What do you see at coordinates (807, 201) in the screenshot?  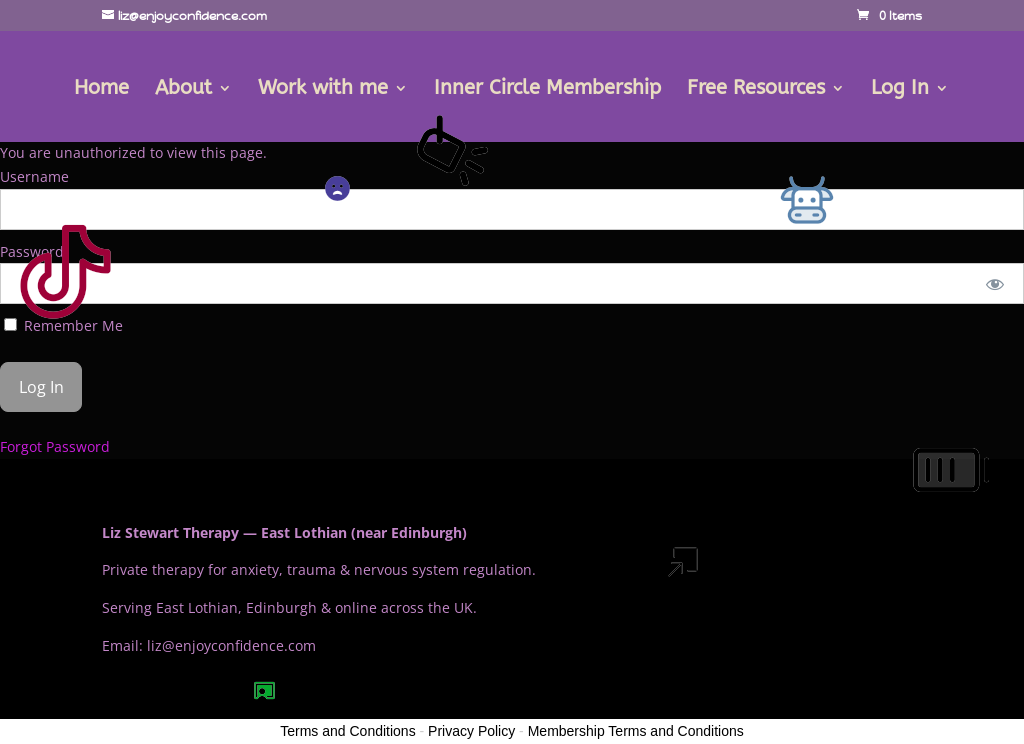 I see `browse farm or agricultural content` at bounding box center [807, 201].